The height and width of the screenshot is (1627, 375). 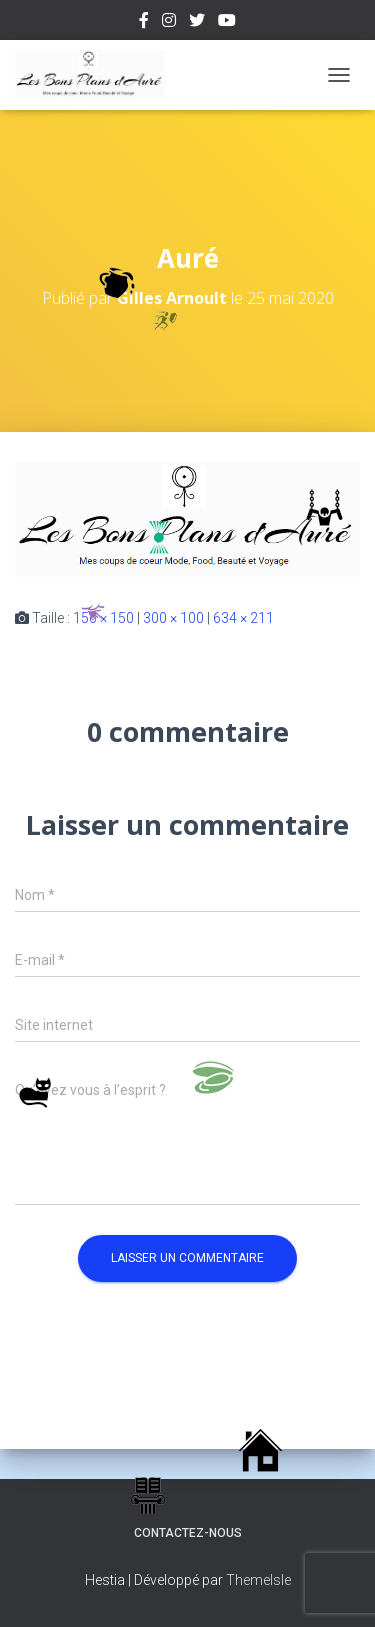 I want to click on navigate to home screen, so click(x=260, y=1450).